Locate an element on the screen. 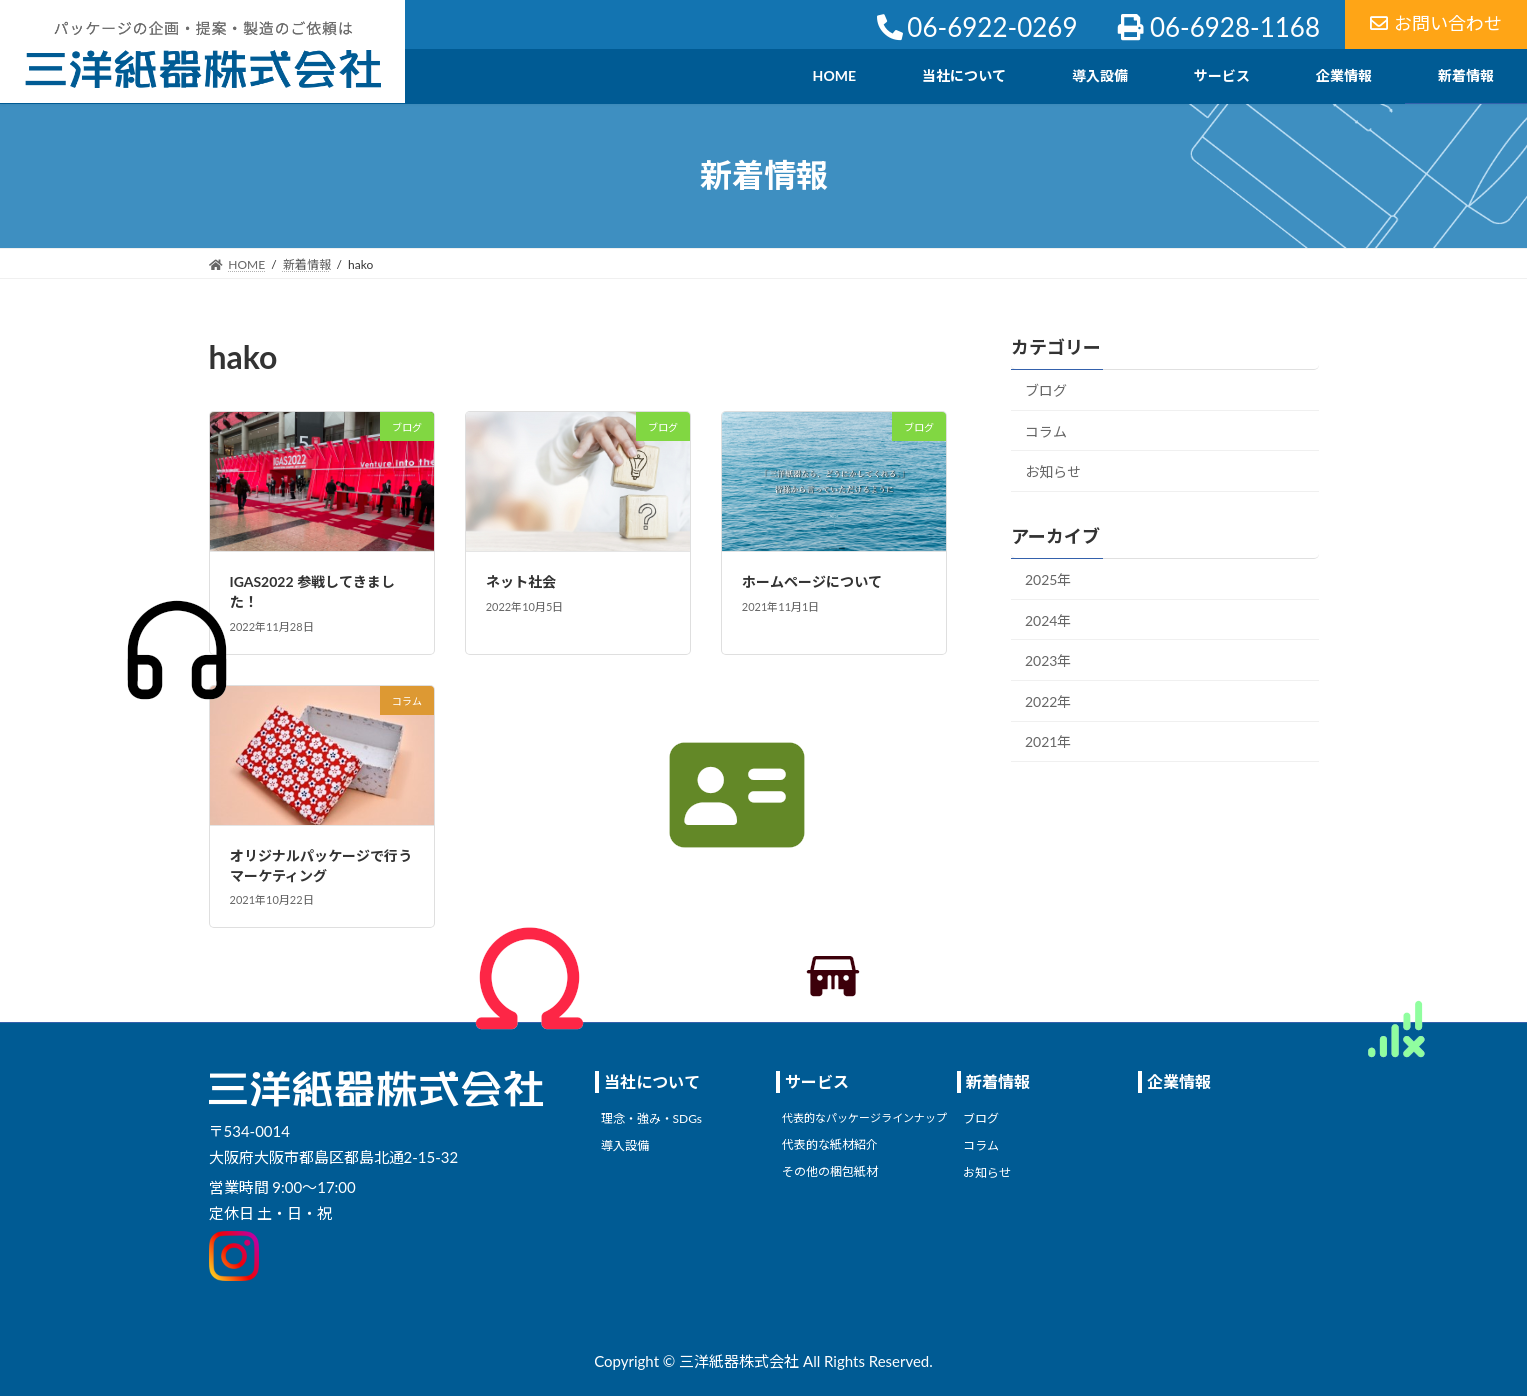 This screenshot has height=1396, width=1527. represents the omega symbol in mathematical or scientific contexts is located at coordinates (529, 981).